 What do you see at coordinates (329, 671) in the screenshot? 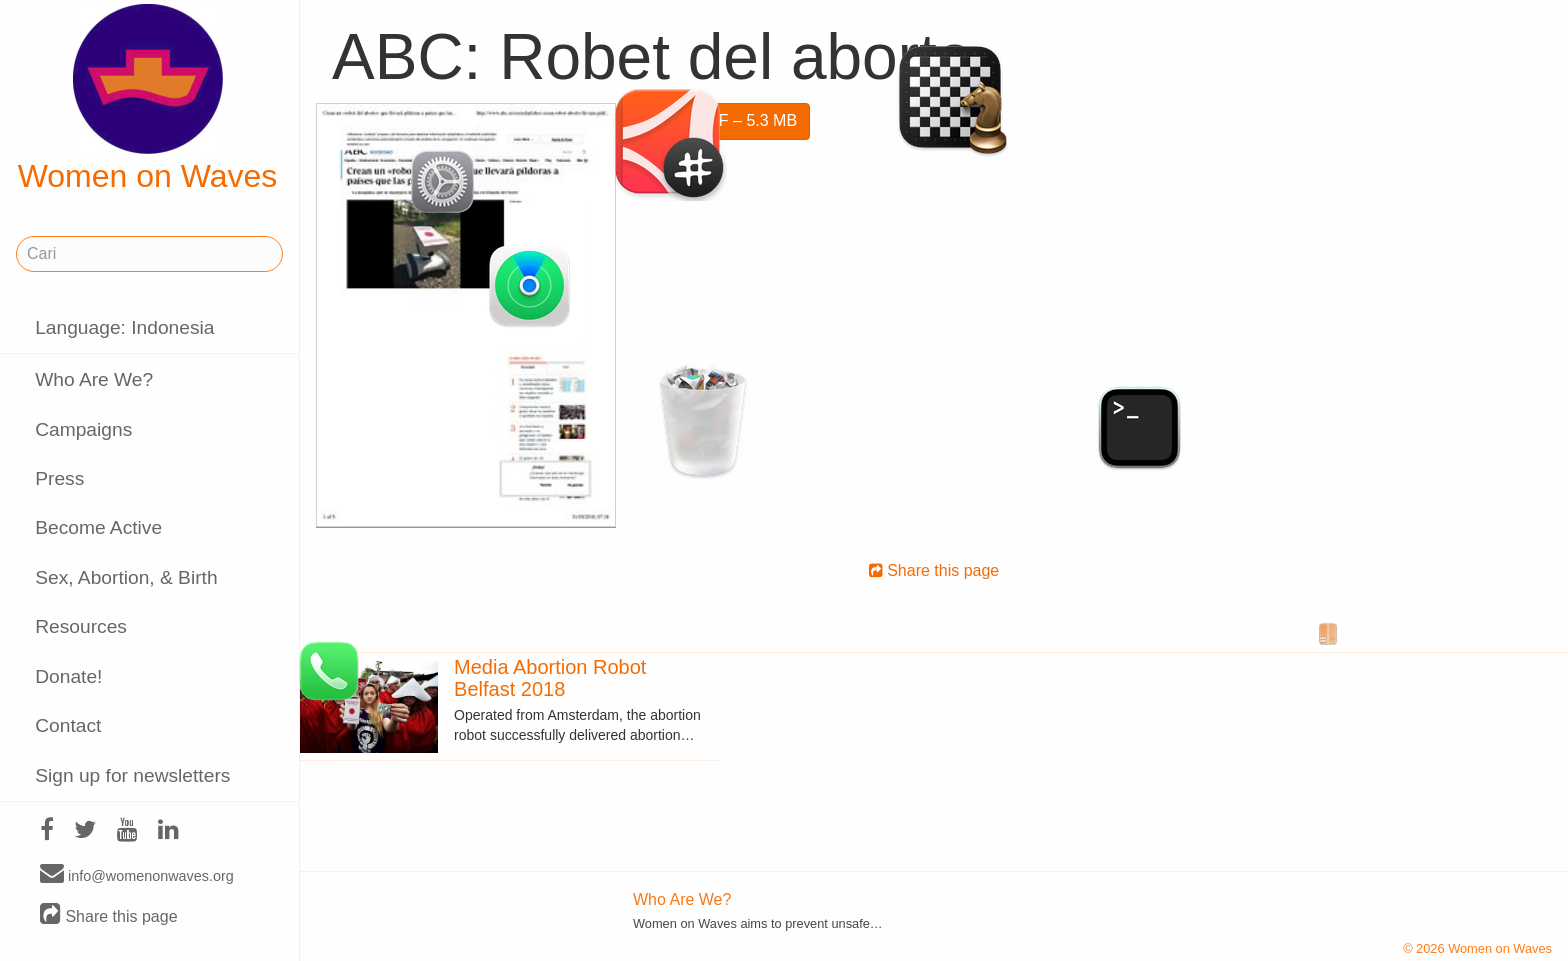
I see `open the phone app to make a call` at bounding box center [329, 671].